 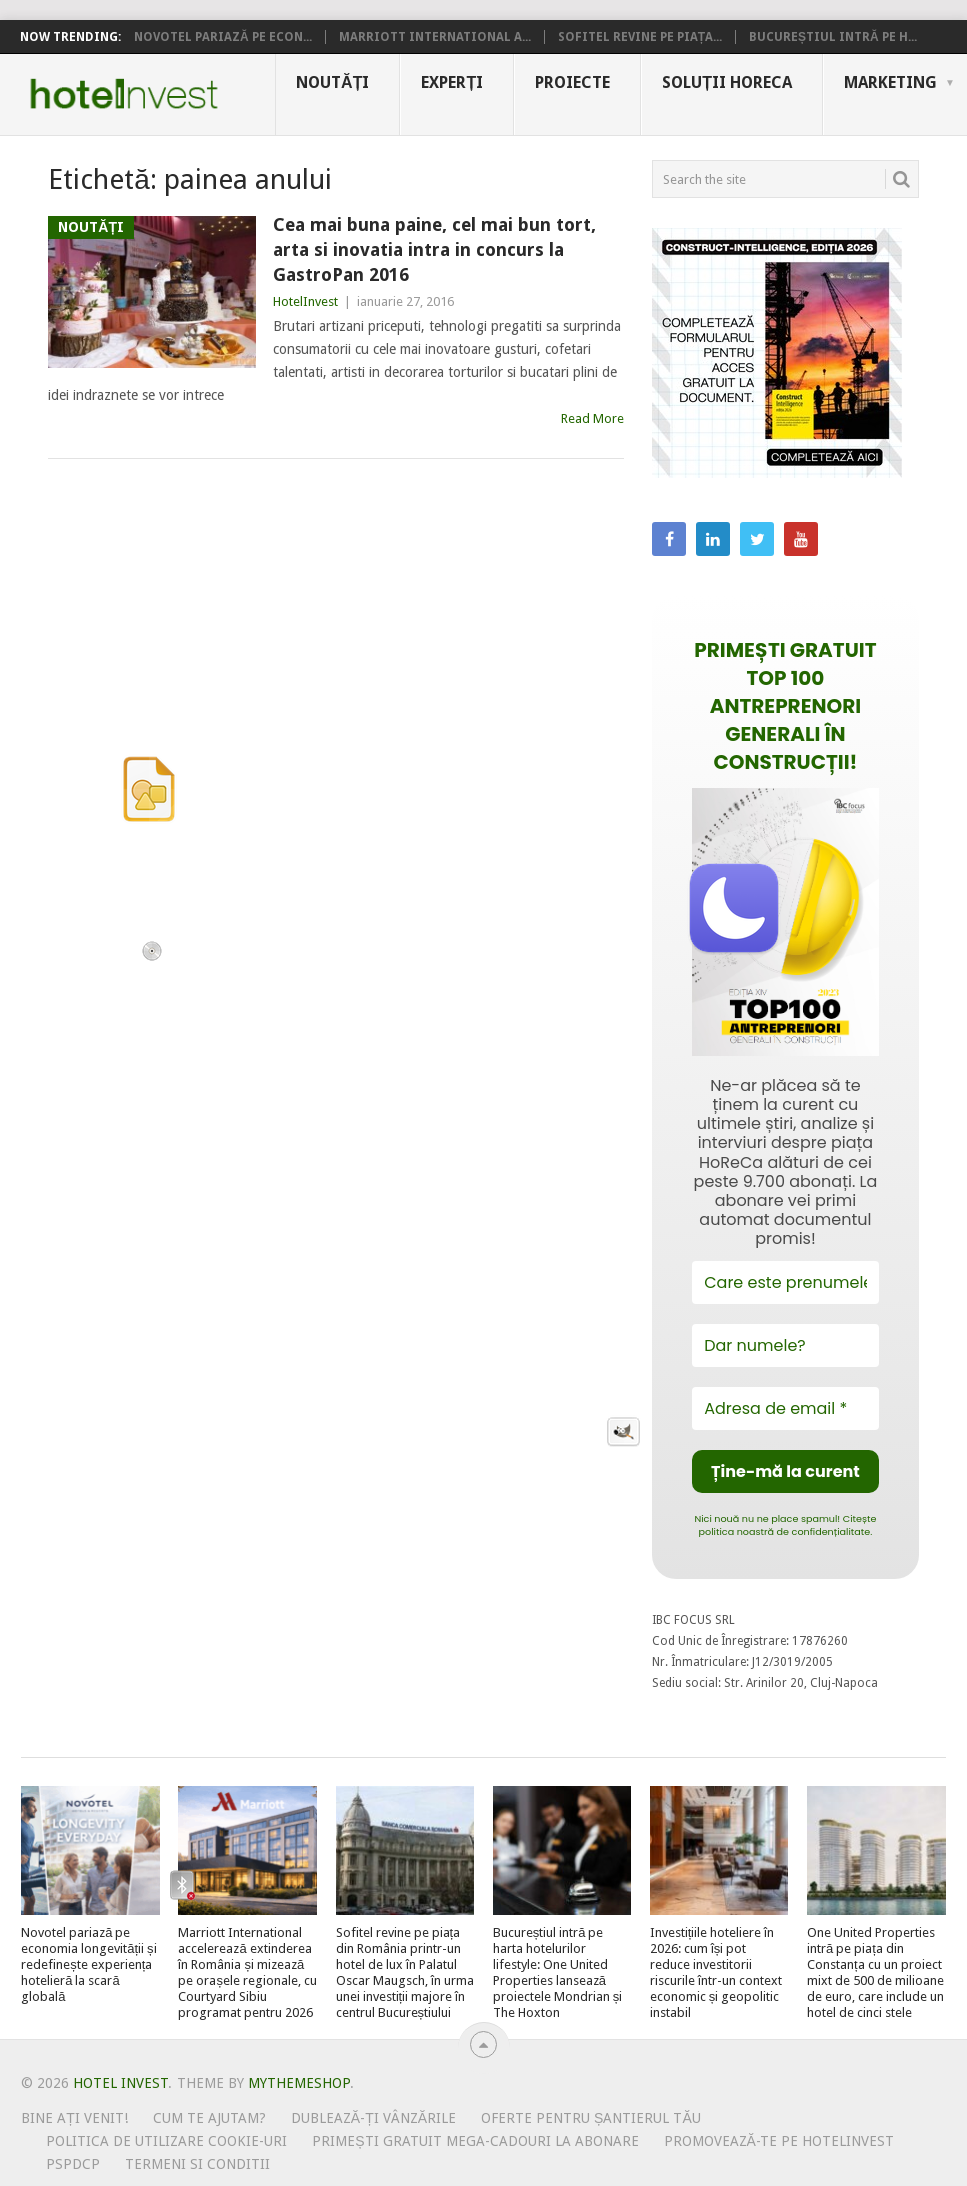 What do you see at coordinates (623, 1430) in the screenshot?
I see `open a GIMP project file` at bounding box center [623, 1430].